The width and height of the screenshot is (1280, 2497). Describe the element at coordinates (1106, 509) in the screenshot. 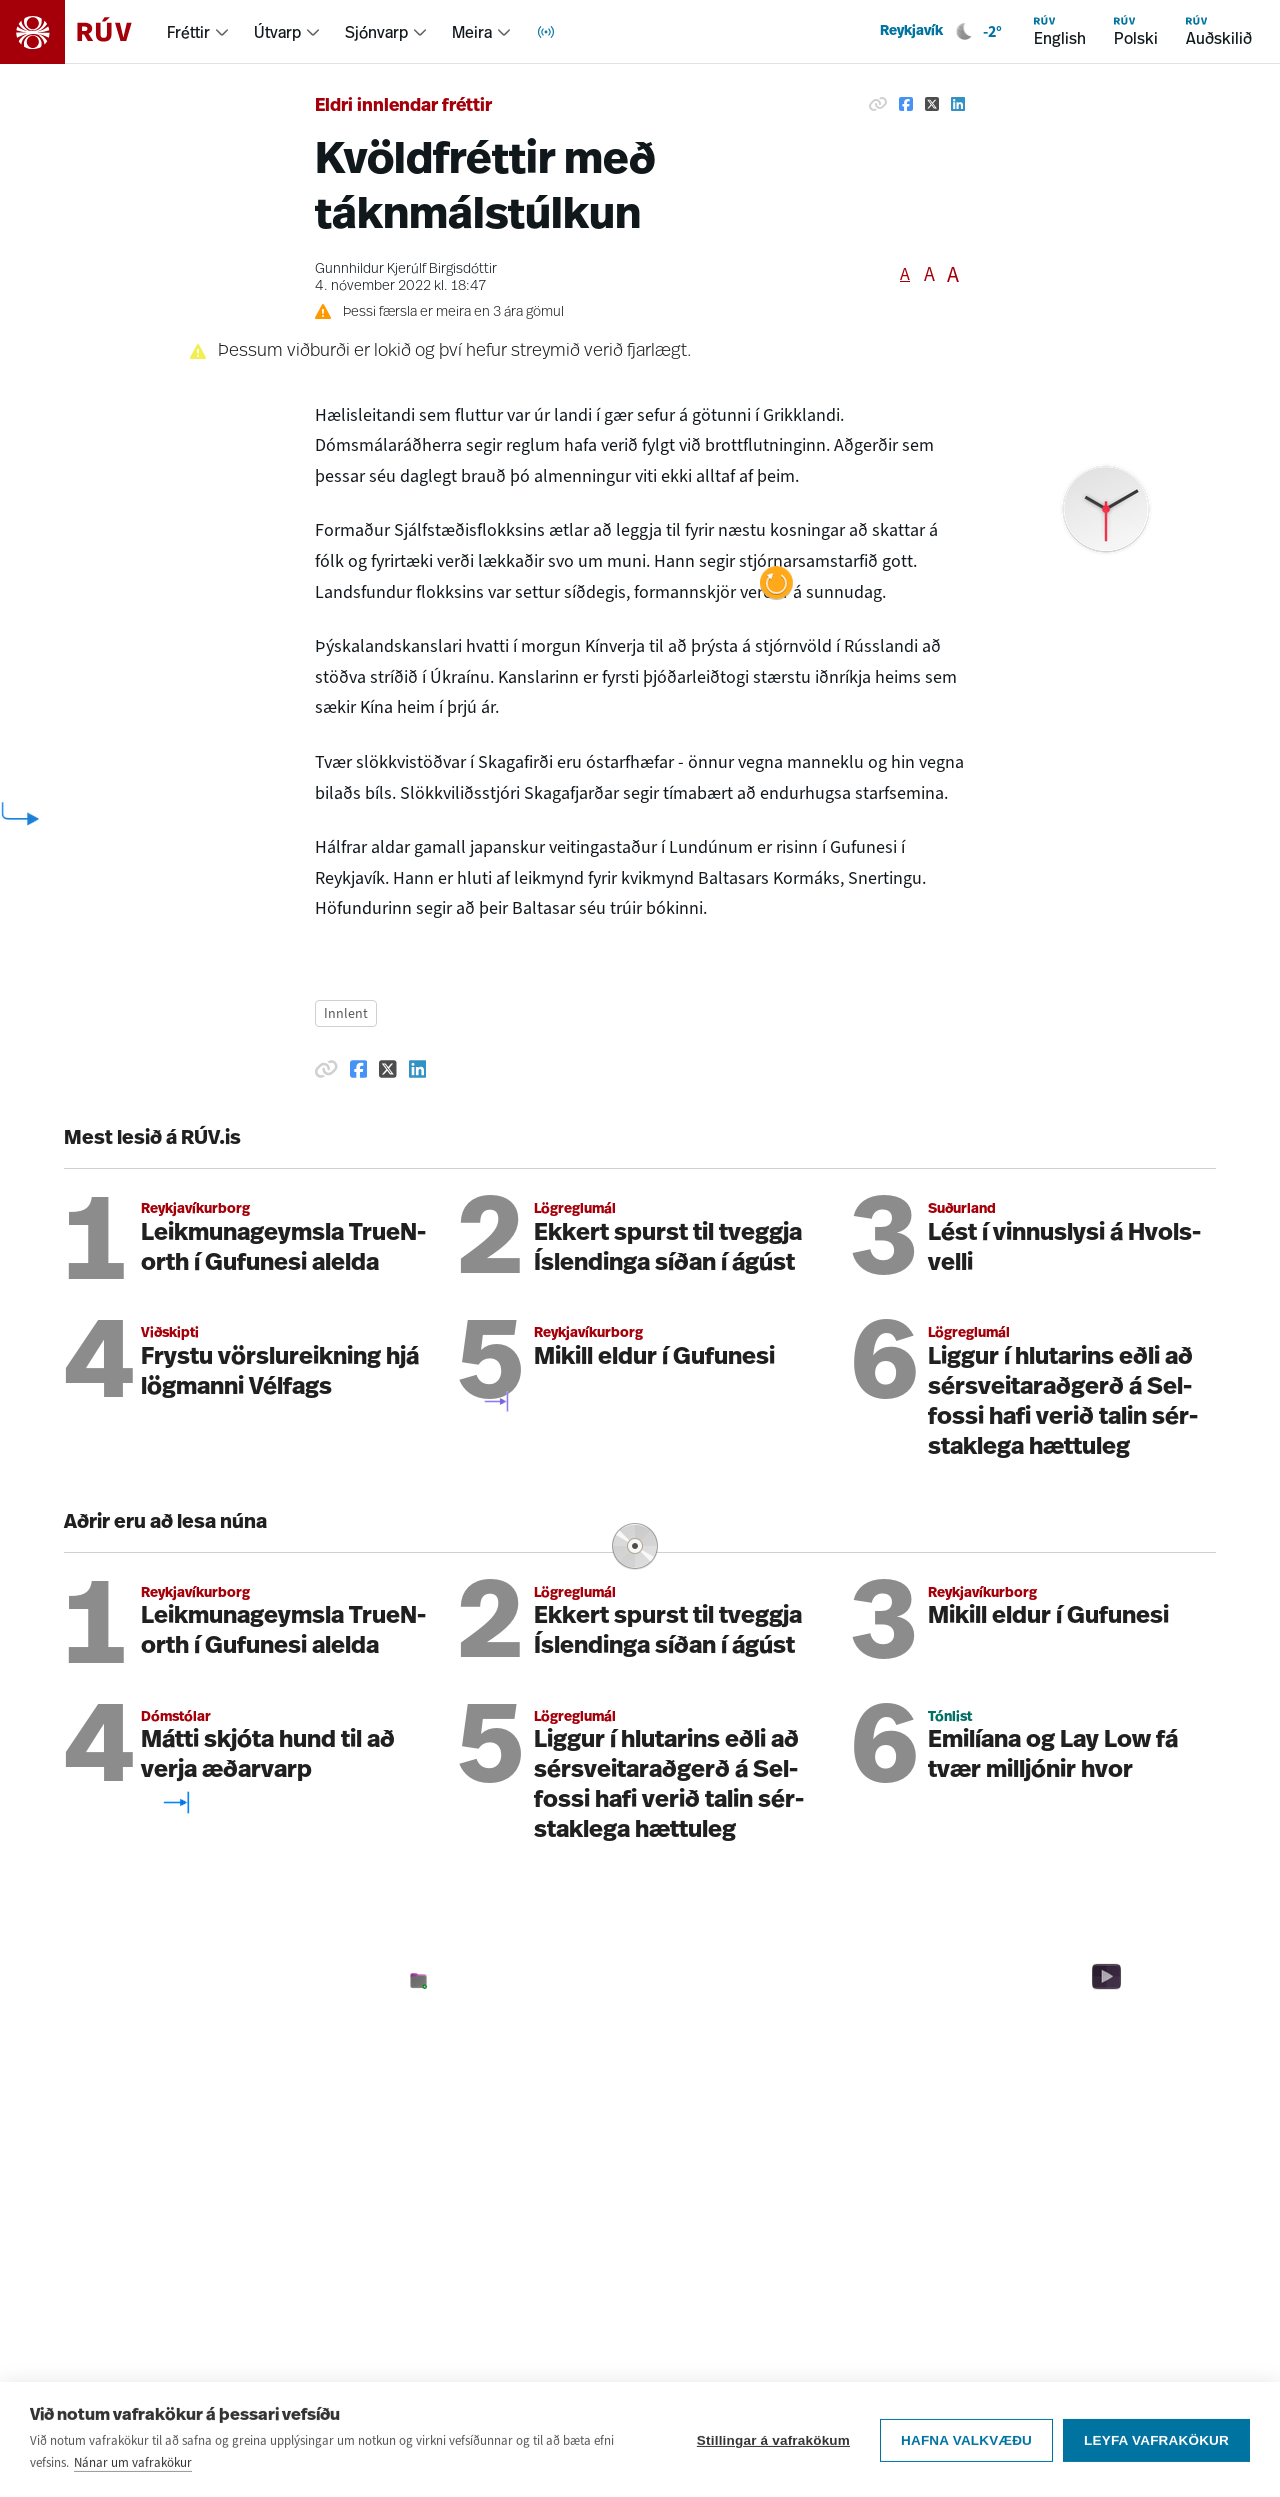

I see `access time and date administration settings` at that location.